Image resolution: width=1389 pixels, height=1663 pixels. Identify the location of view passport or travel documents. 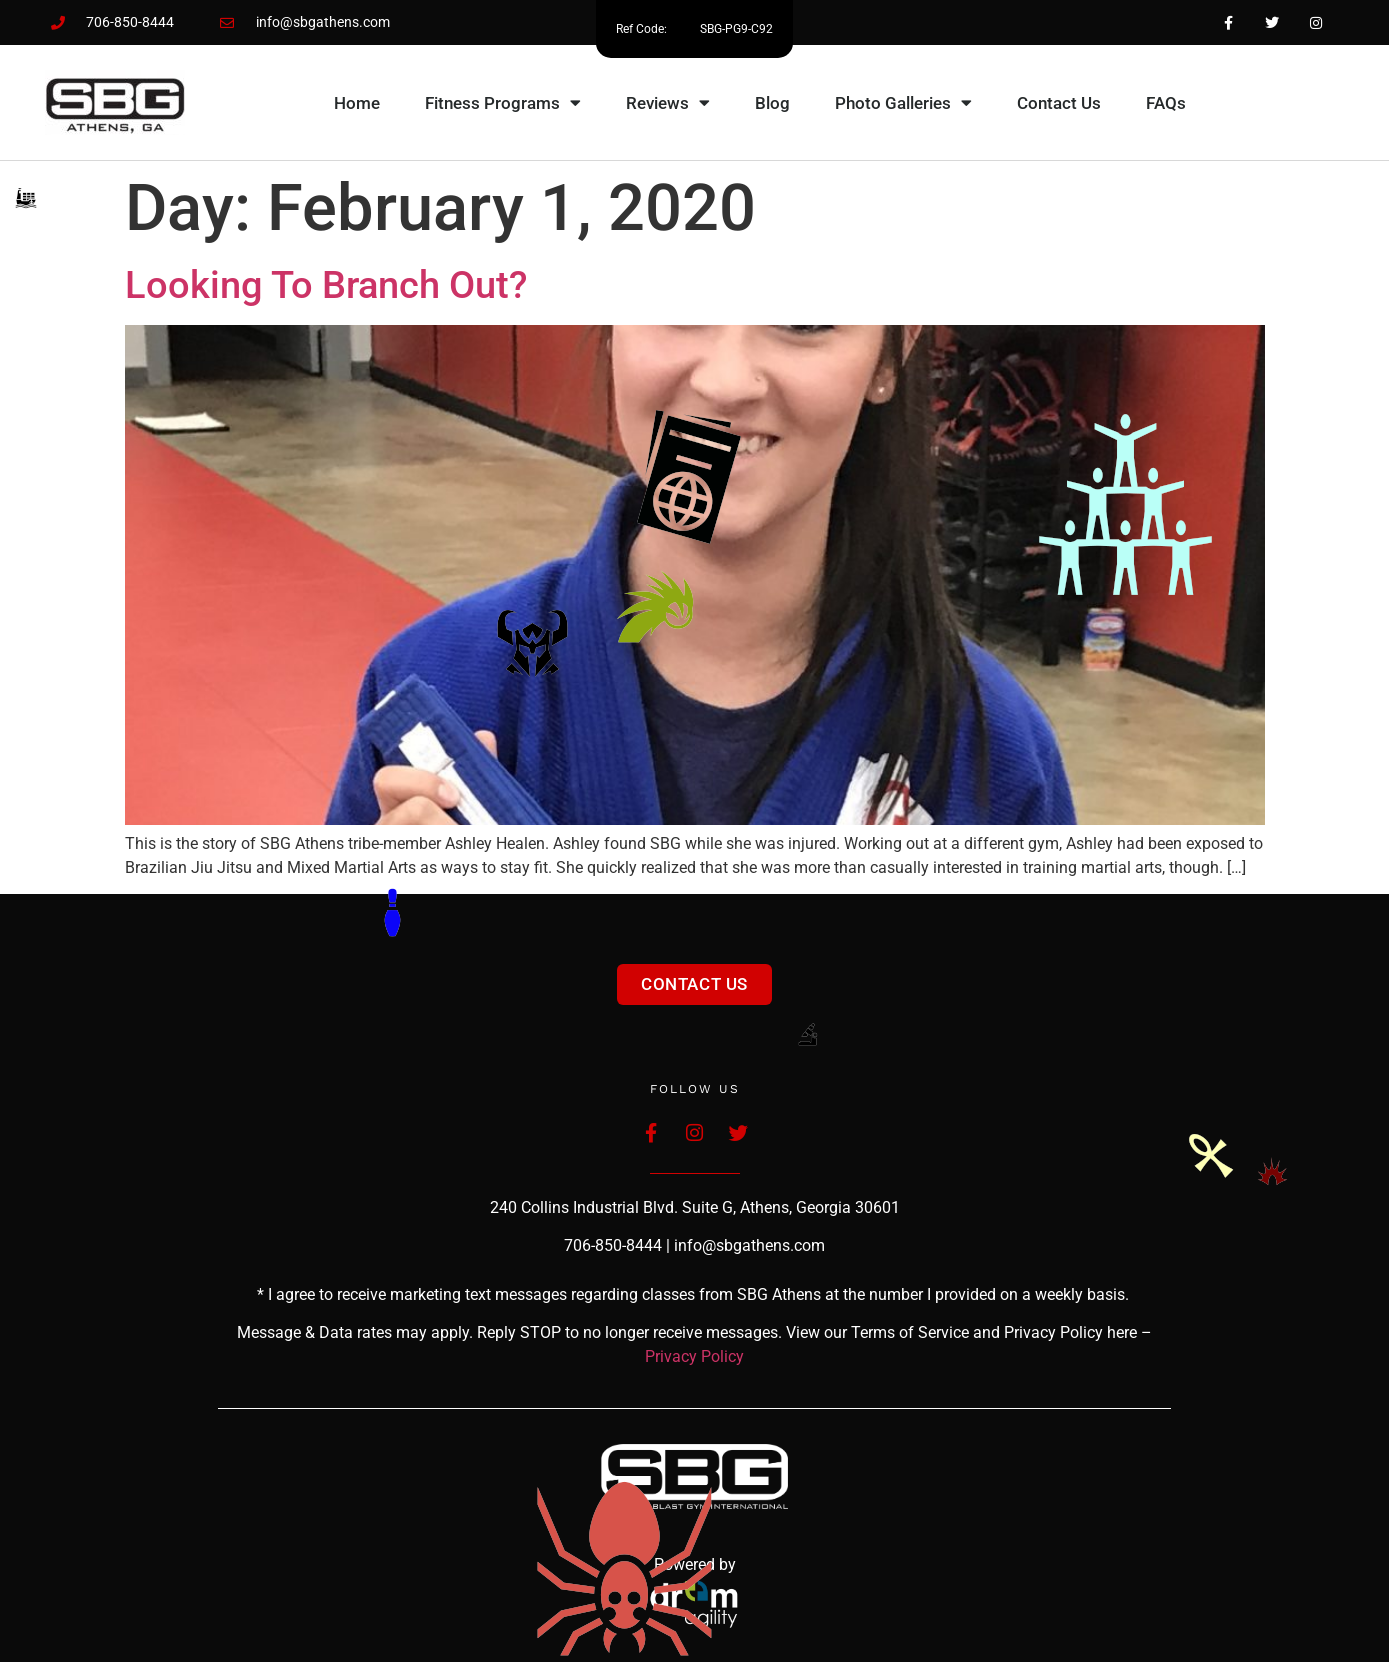
(689, 477).